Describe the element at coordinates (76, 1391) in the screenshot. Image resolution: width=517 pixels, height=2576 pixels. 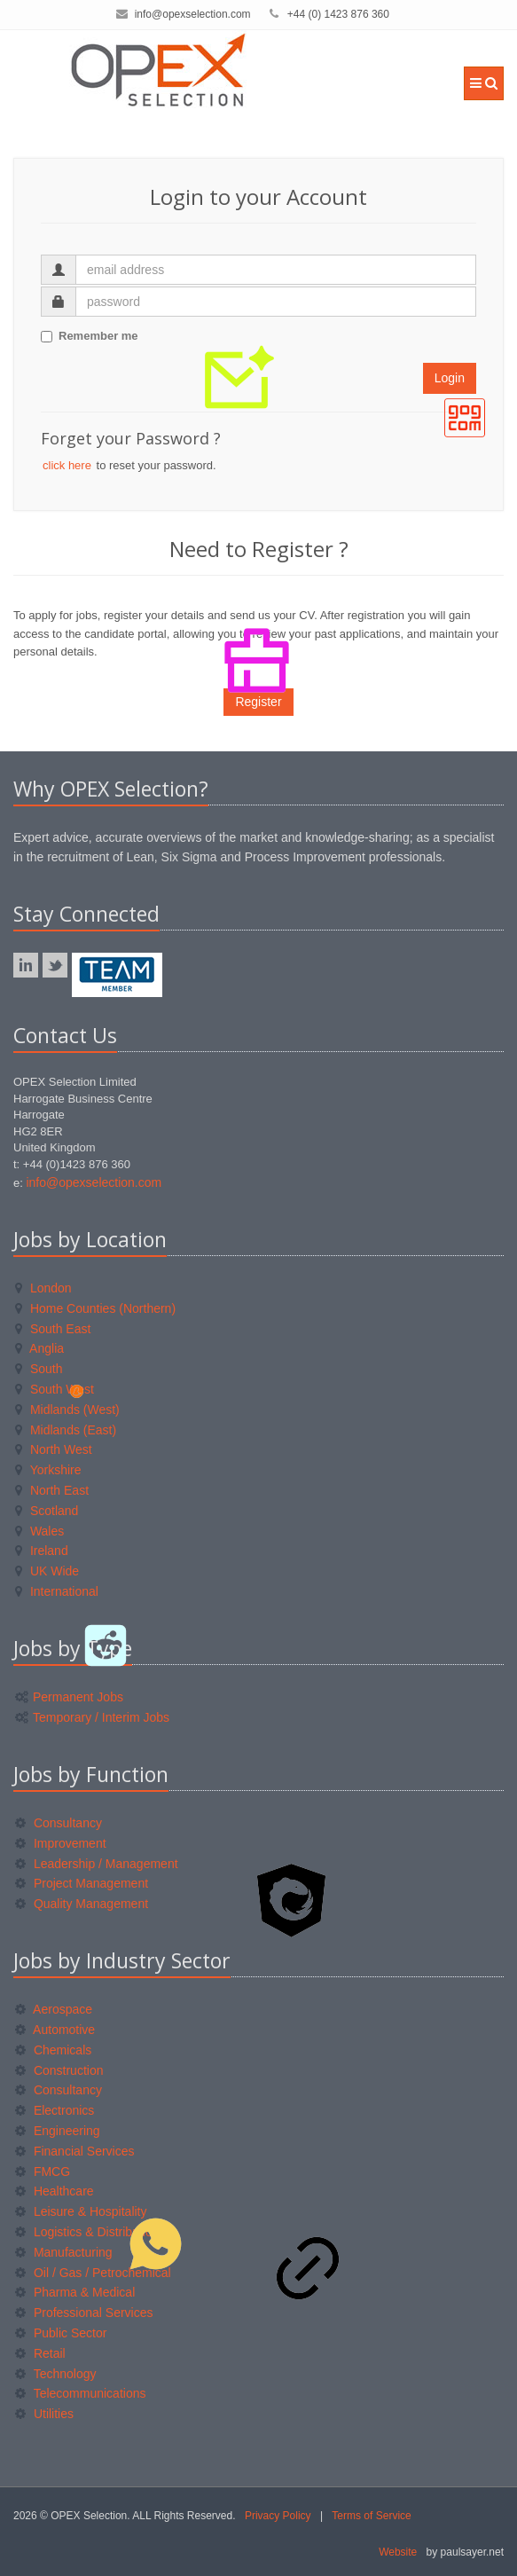
I see `yarn package manager logo` at that location.